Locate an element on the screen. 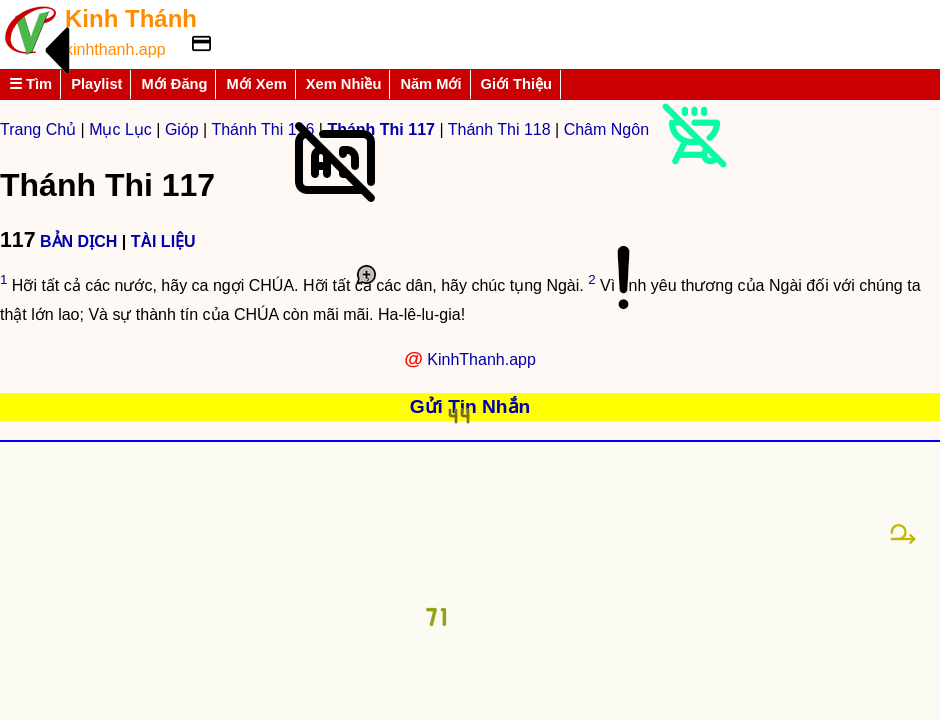 Image resolution: width=940 pixels, height=720 pixels. indicates item number 71 in a list or sequence is located at coordinates (437, 617).